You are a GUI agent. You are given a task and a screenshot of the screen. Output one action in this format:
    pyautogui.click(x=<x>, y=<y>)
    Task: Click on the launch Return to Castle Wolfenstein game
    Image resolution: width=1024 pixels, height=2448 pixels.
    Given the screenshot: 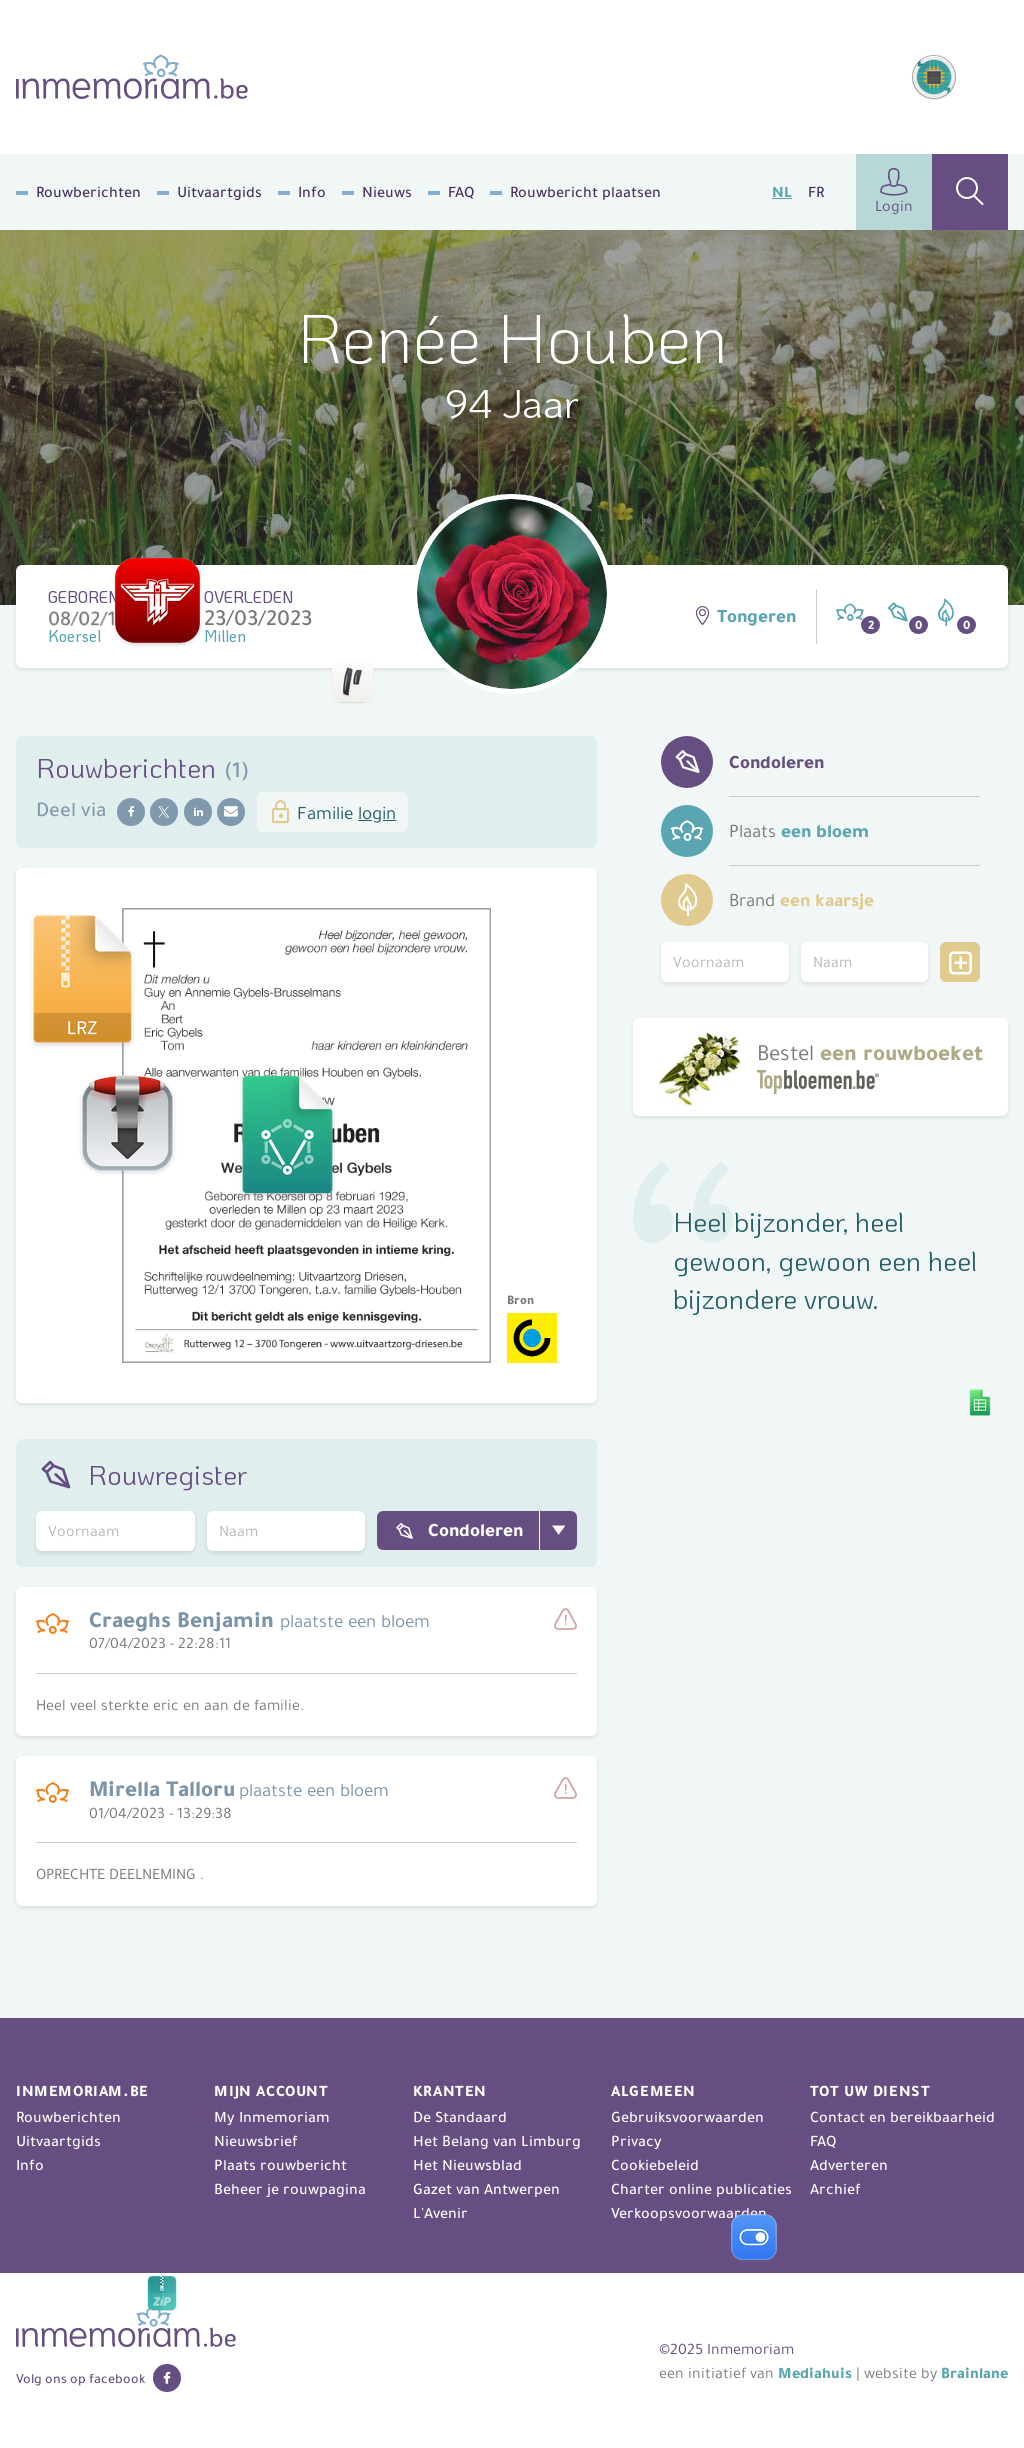 What is the action you would take?
    pyautogui.click(x=157, y=600)
    